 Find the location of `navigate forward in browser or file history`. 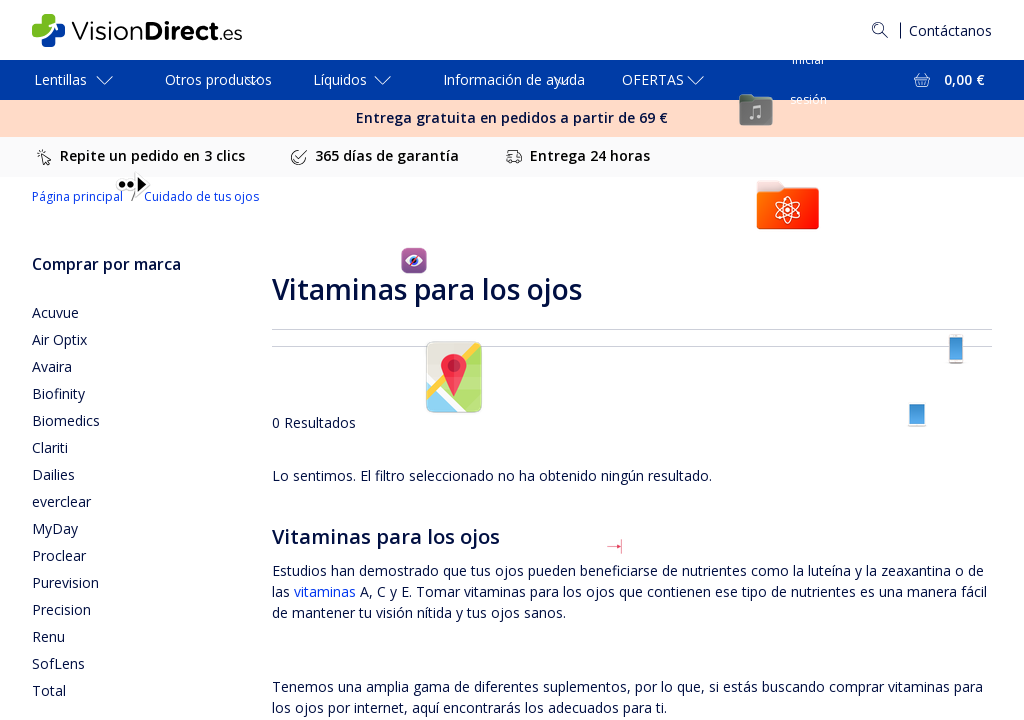

navigate forward in browser or file history is located at coordinates (131, 185).